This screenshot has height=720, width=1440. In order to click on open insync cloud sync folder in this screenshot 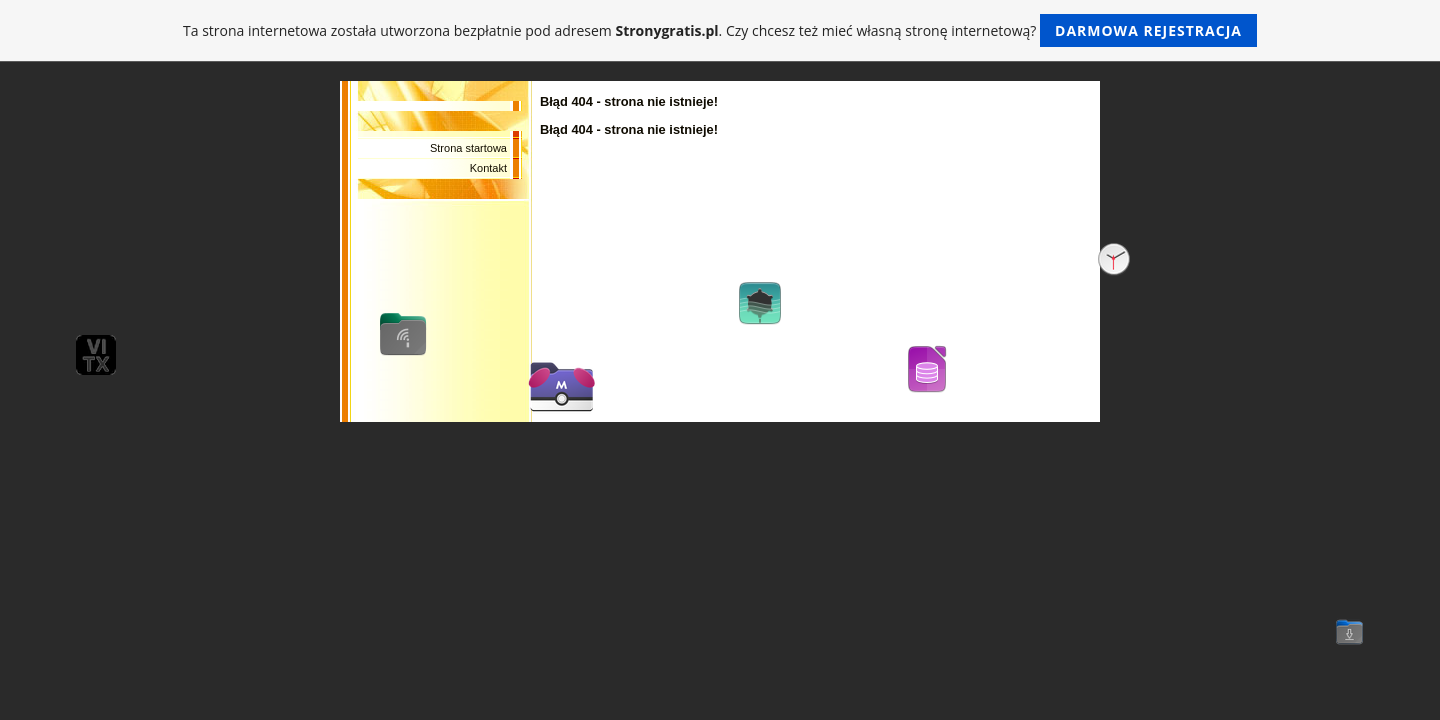, I will do `click(403, 334)`.